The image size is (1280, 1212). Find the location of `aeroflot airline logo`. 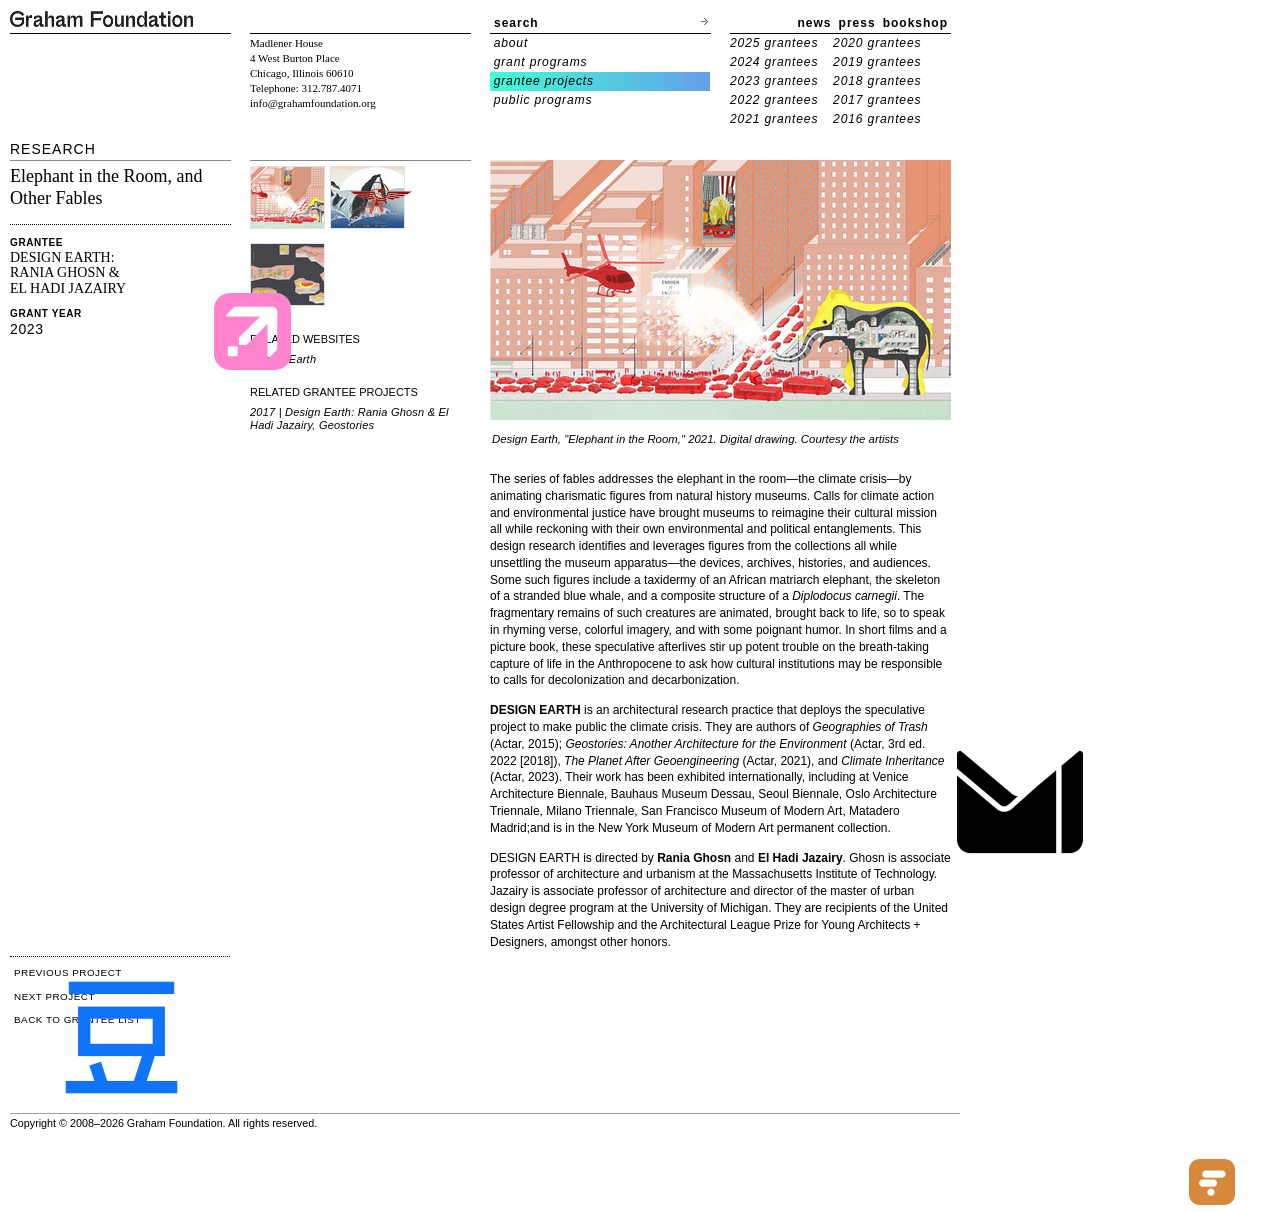

aeroflot airline logo is located at coordinates (381, 193).